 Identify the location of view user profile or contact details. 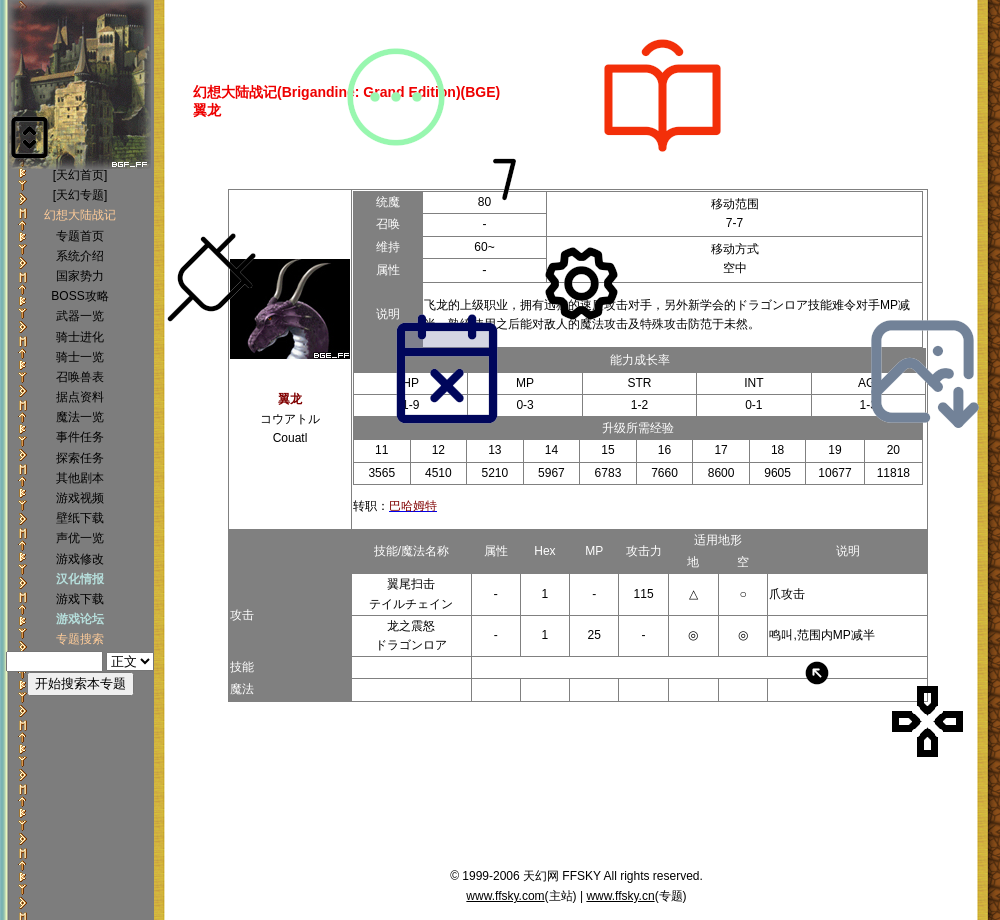
(662, 93).